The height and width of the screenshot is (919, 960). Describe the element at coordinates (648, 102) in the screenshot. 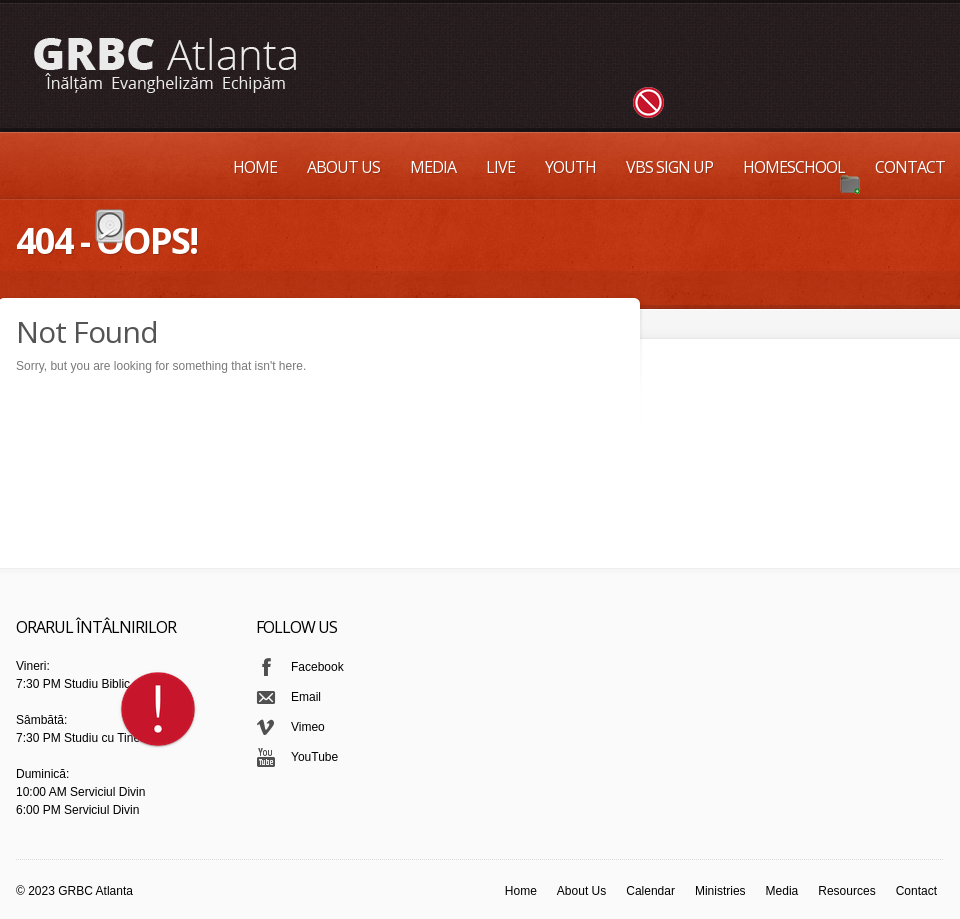

I see `delete selected item` at that location.